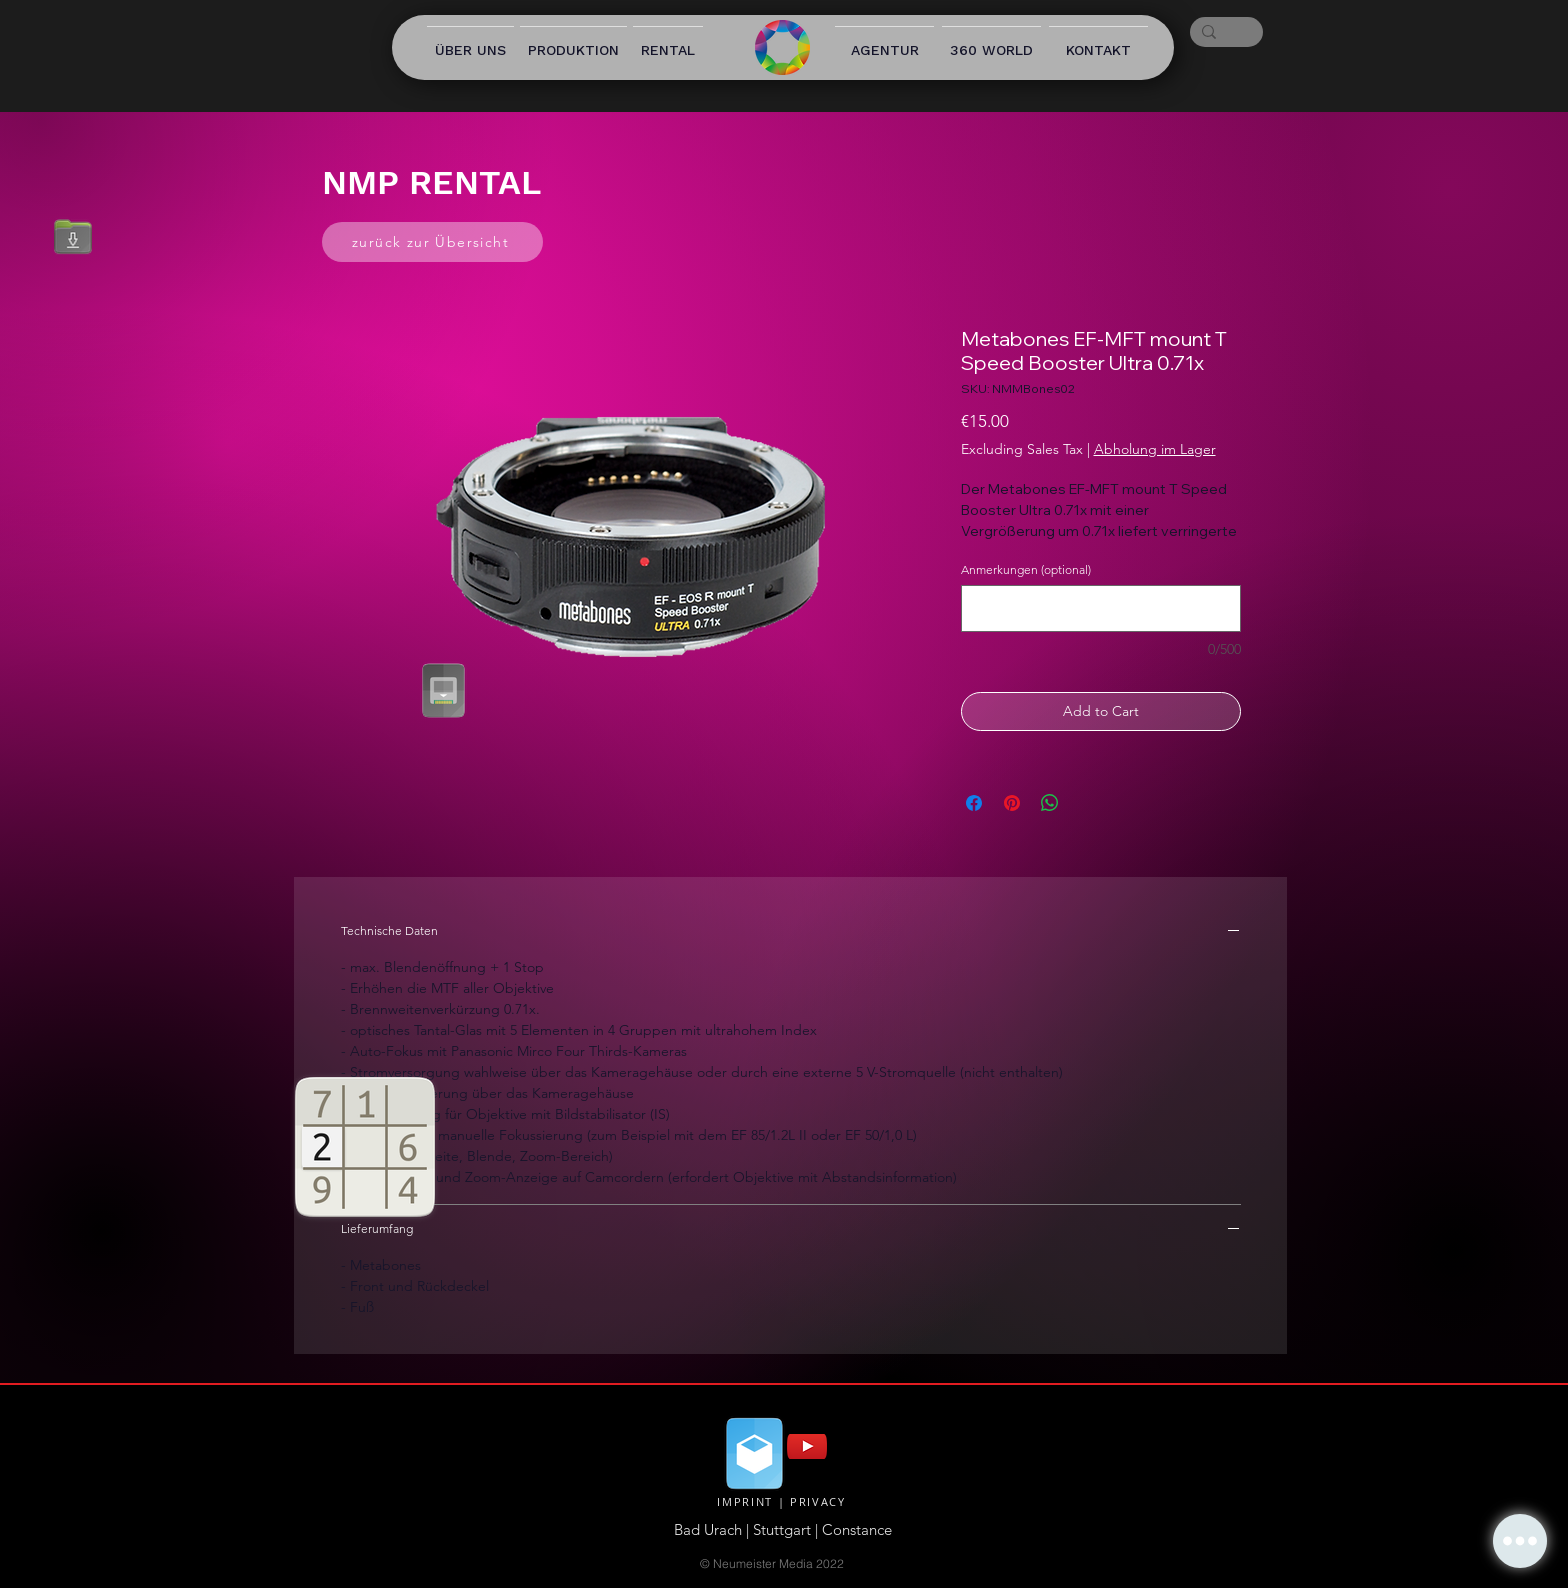 This screenshot has height=1588, width=1568. Describe the element at coordinates (73, 236) in the screenshot. I see `open downloads folder` at that location.